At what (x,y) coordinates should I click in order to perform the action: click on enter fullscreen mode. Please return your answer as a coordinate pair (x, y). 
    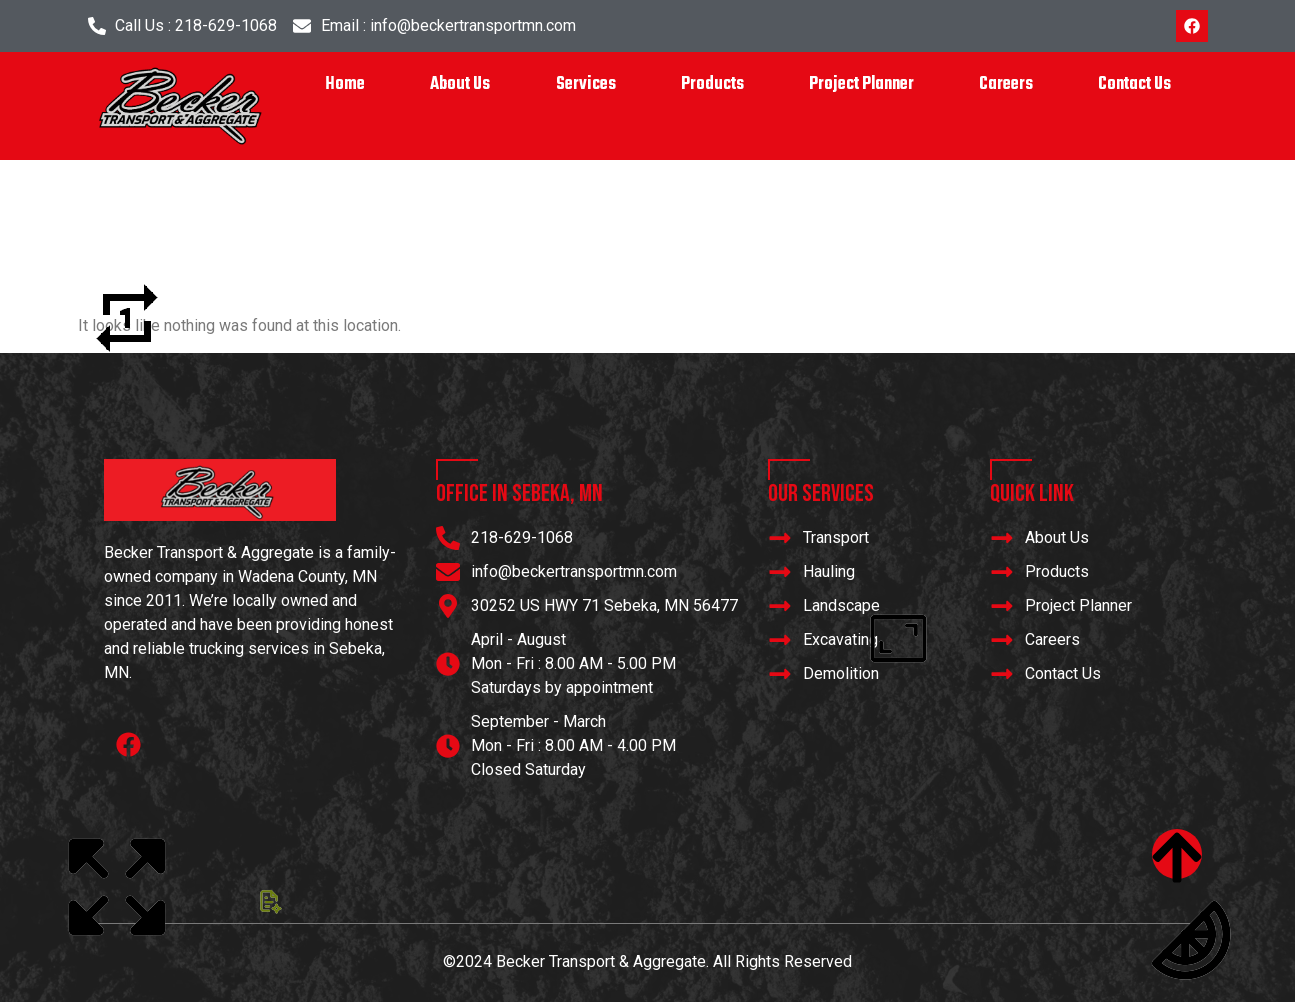
    Looking at the image, I should click on (898, 638).